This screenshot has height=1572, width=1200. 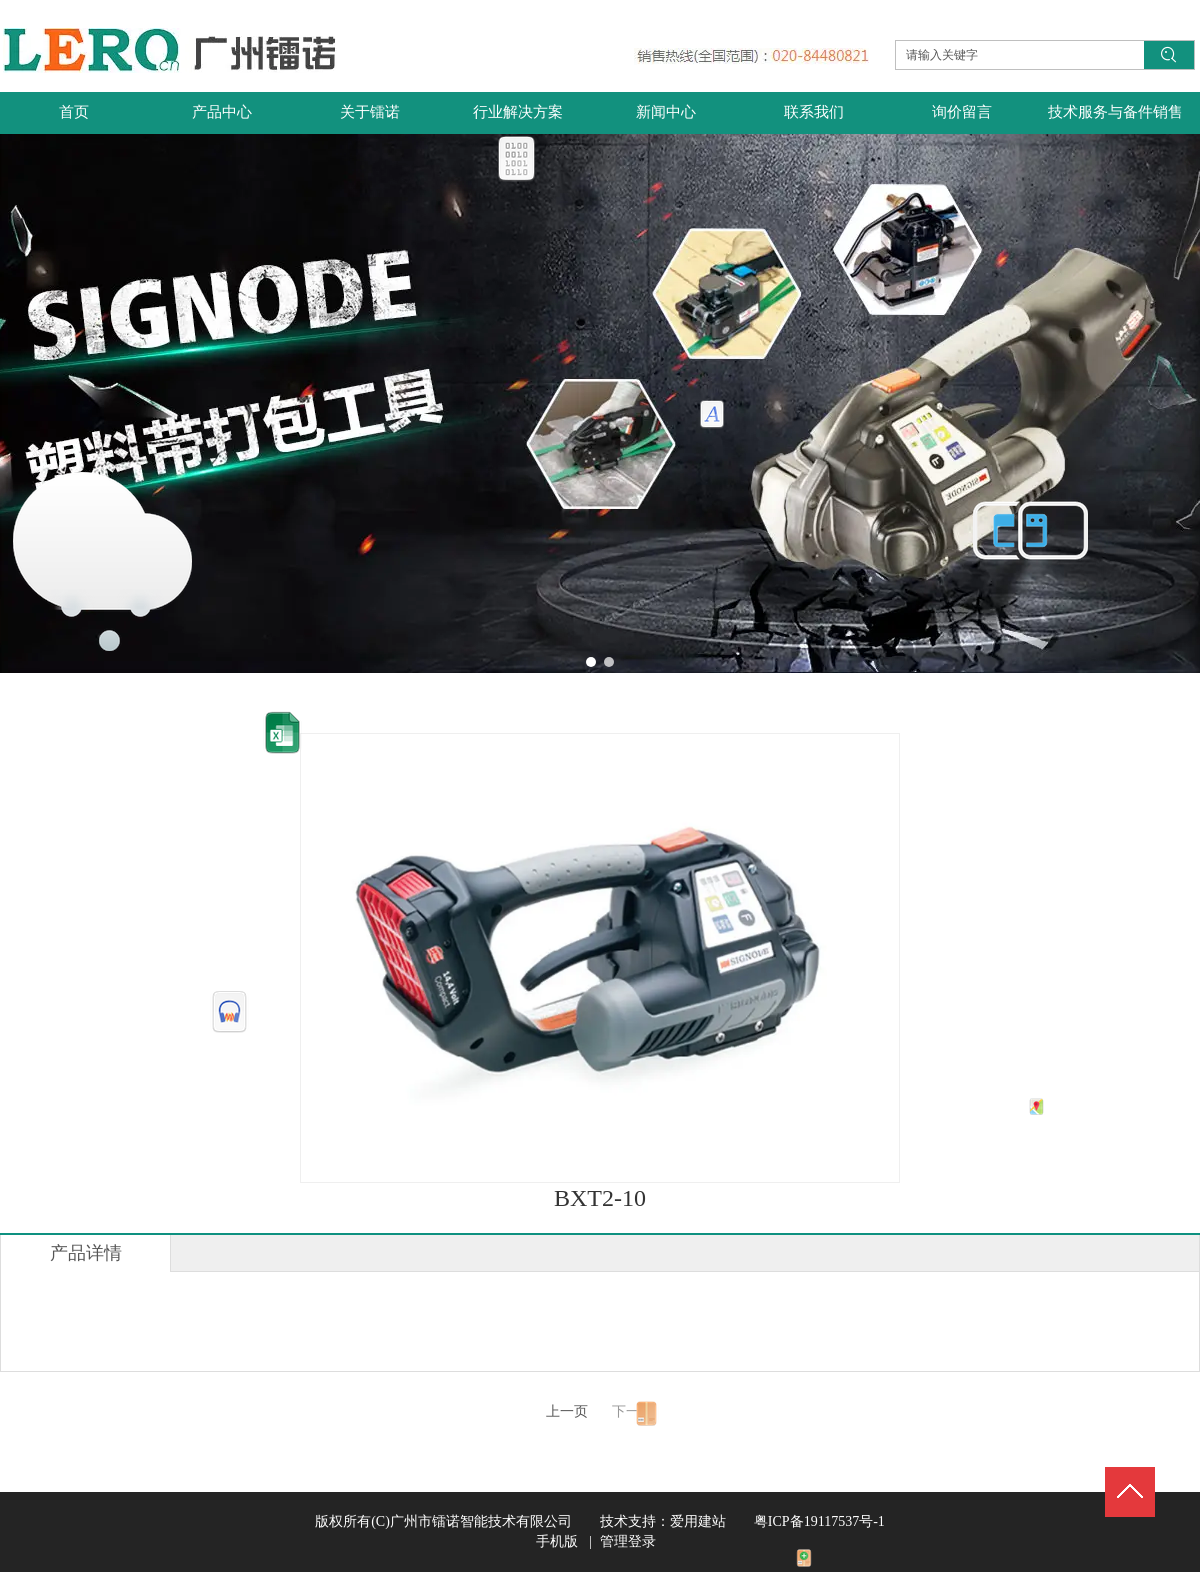 I want to click on add a new software package, so click(x=804, y=1558).